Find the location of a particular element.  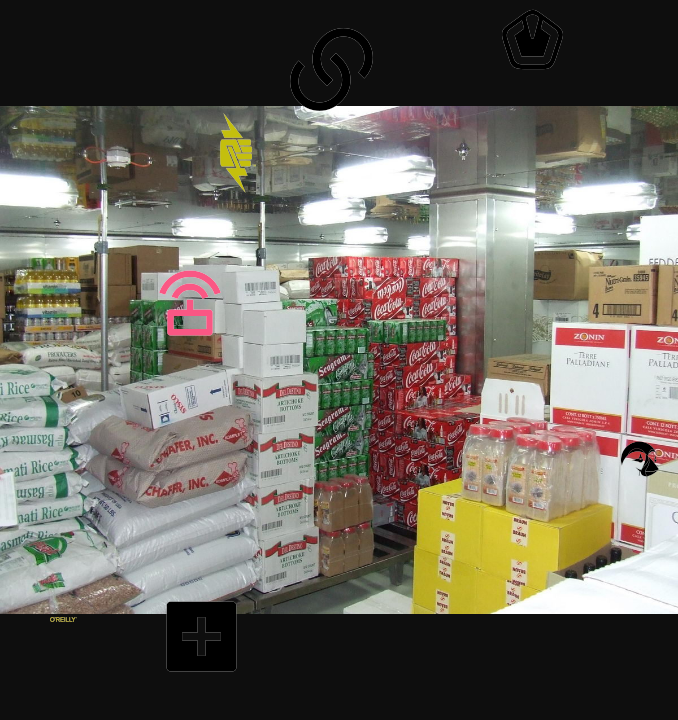

visit o'reilly learning platform is located at coordinates (63, 619).